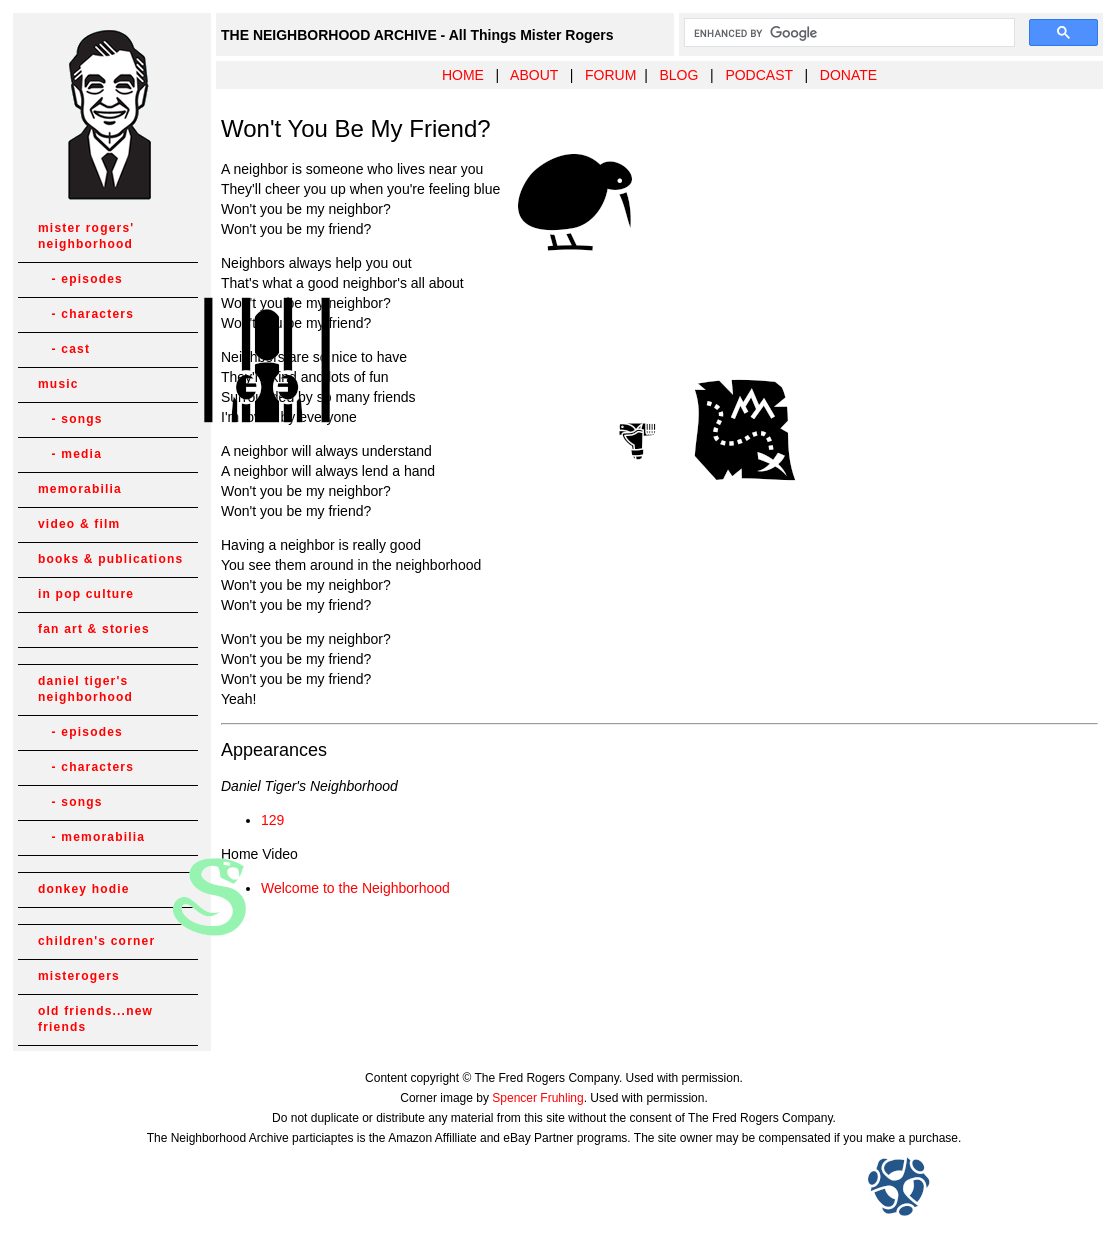 The width and height of the screenshot is (1108, 1240). Describe the element at coordinates (209, 896) in the screenshot. I see `play snake game` at that location.